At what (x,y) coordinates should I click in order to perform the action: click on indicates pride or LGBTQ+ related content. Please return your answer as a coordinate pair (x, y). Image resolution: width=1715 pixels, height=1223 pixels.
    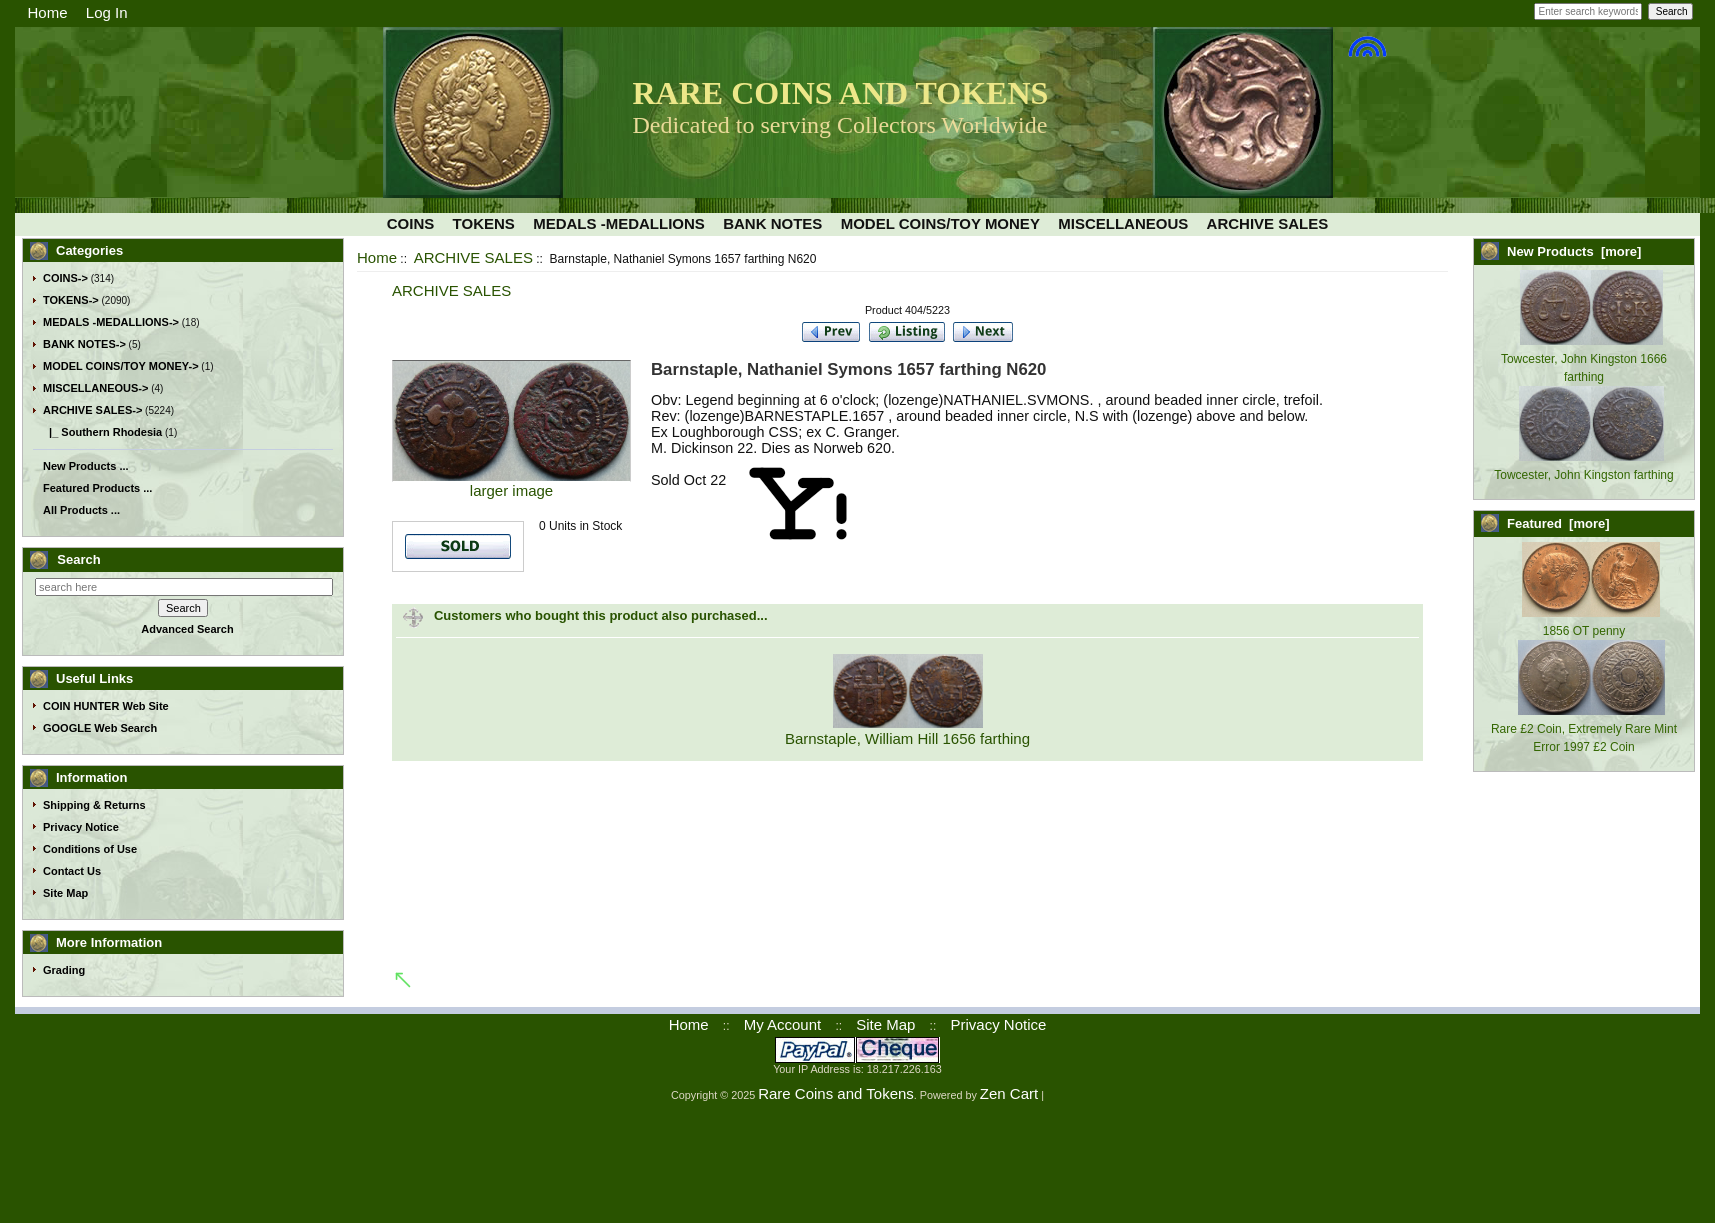
    Looking at the image, I should click on (1367, 46).